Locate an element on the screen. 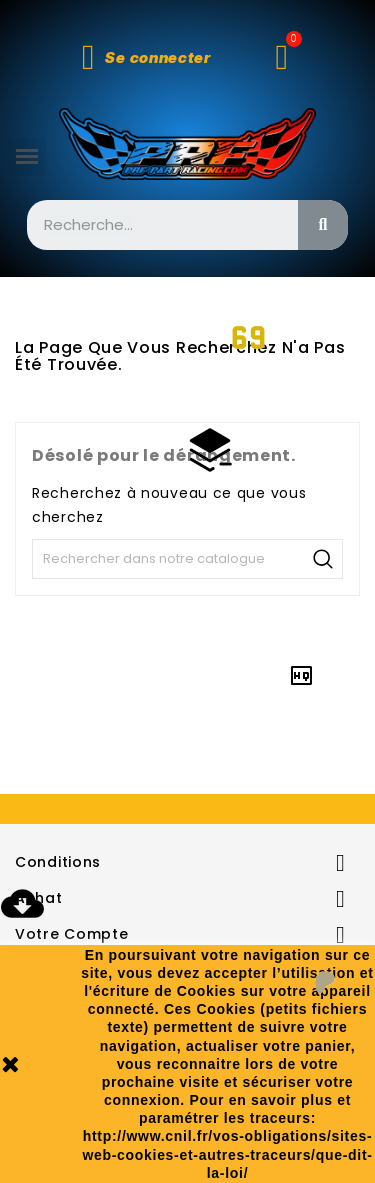  indicates high quality media or streaming option is located at coordinates (301, 675).